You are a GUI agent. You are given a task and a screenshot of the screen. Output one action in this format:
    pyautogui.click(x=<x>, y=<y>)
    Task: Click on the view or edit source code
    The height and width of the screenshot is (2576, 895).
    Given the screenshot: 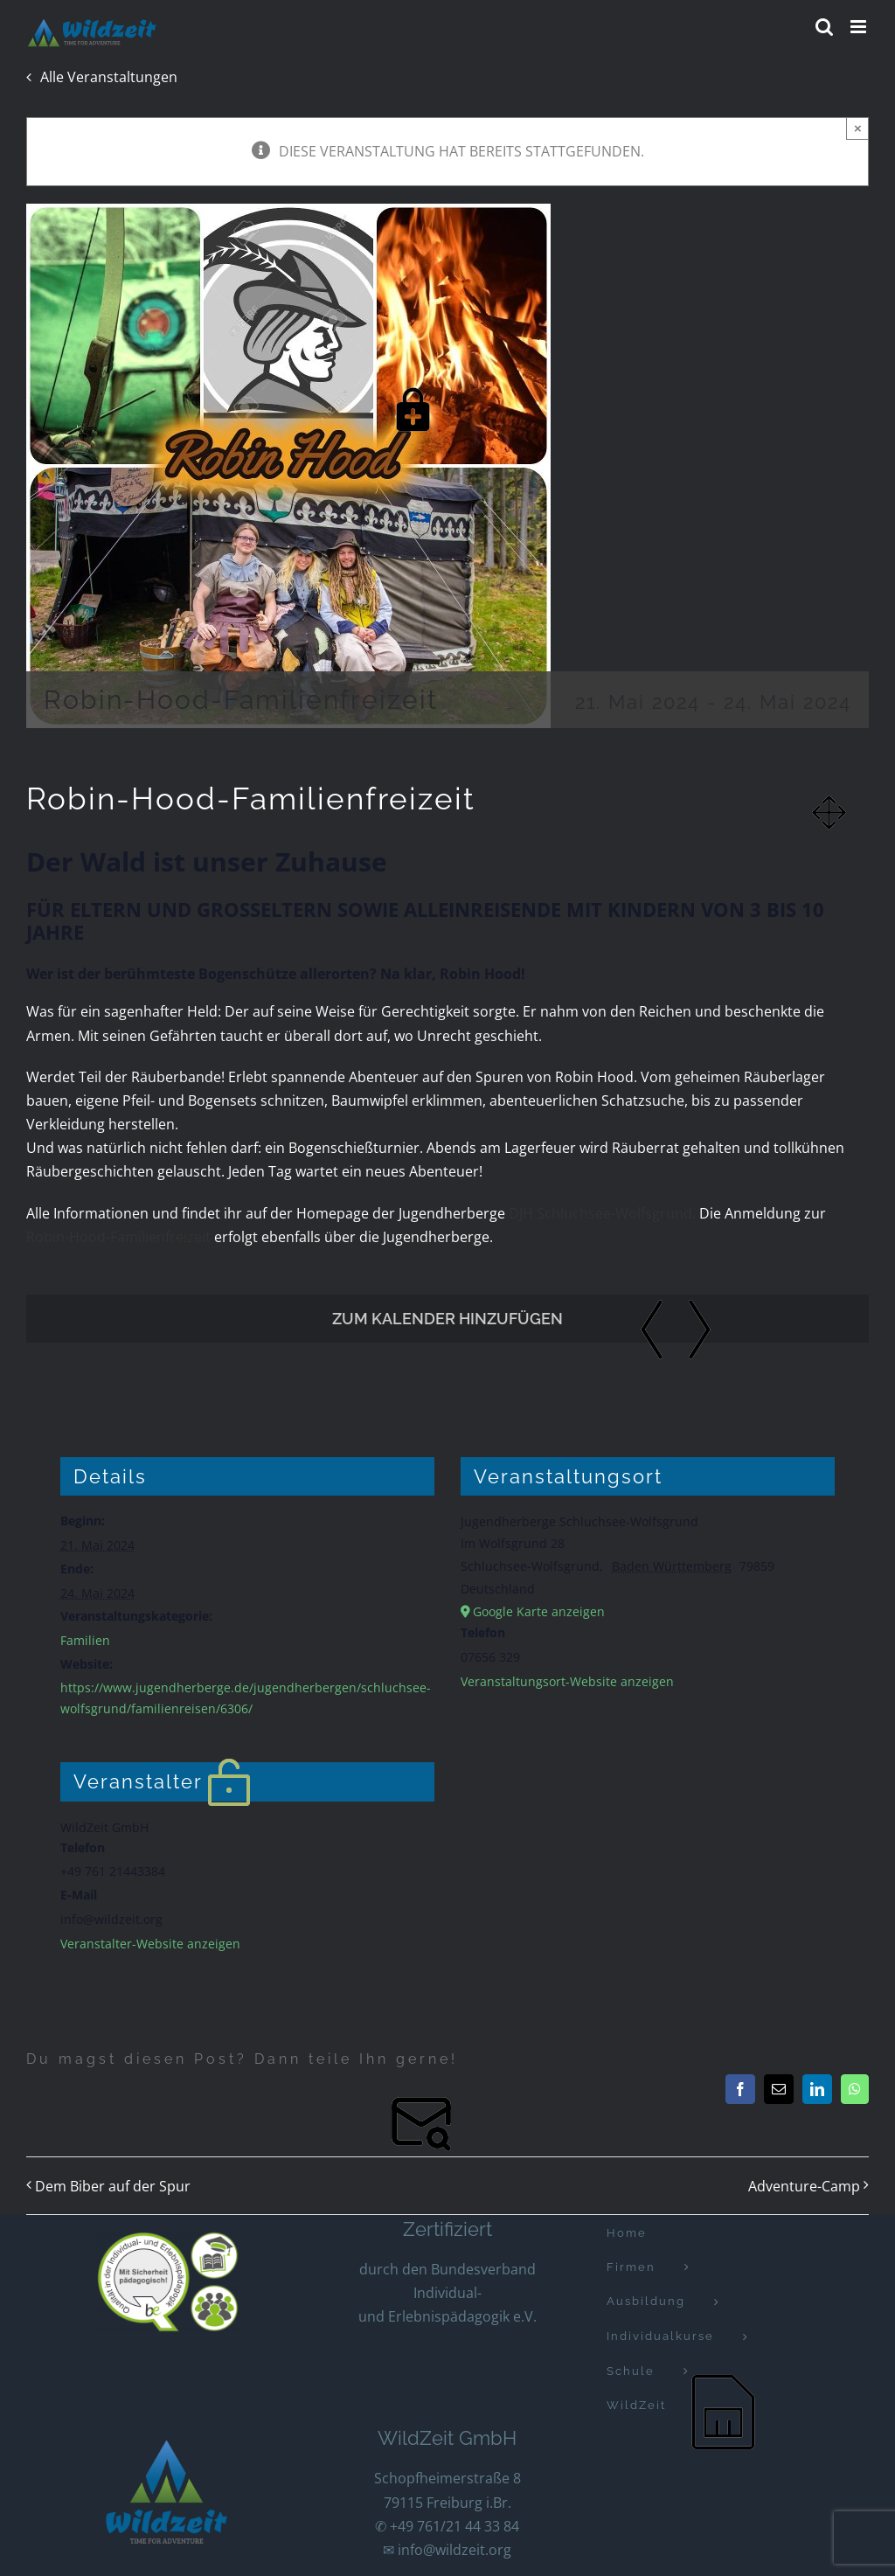 What is the action you would take?
    pyautogui.click(x=676, y=1330)
    